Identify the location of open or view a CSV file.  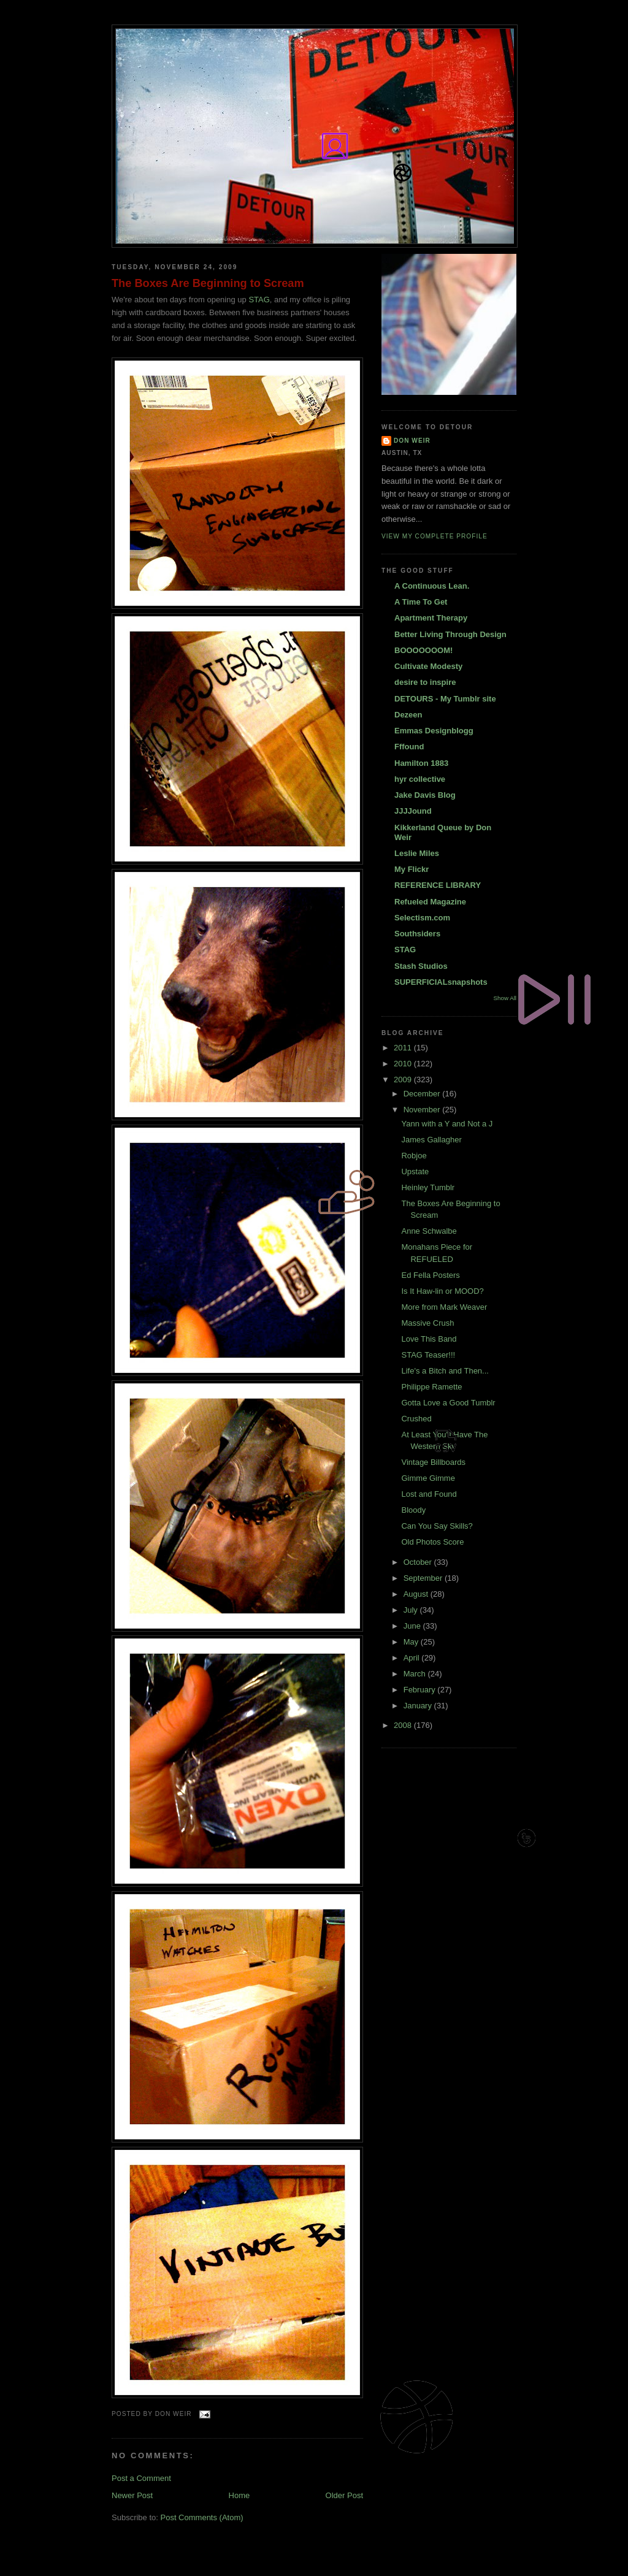
(446, 1442).